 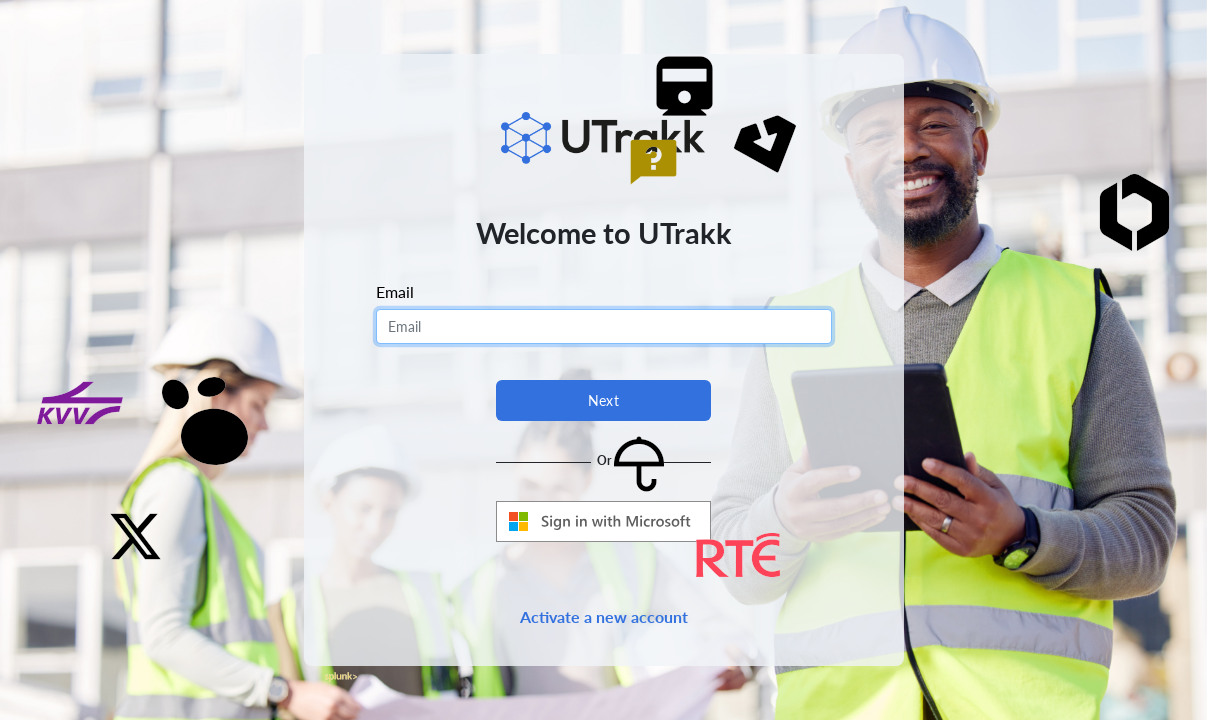 I want to click on splunk logo - access data analytics and monitoring platform, so click(x=341, y=677).